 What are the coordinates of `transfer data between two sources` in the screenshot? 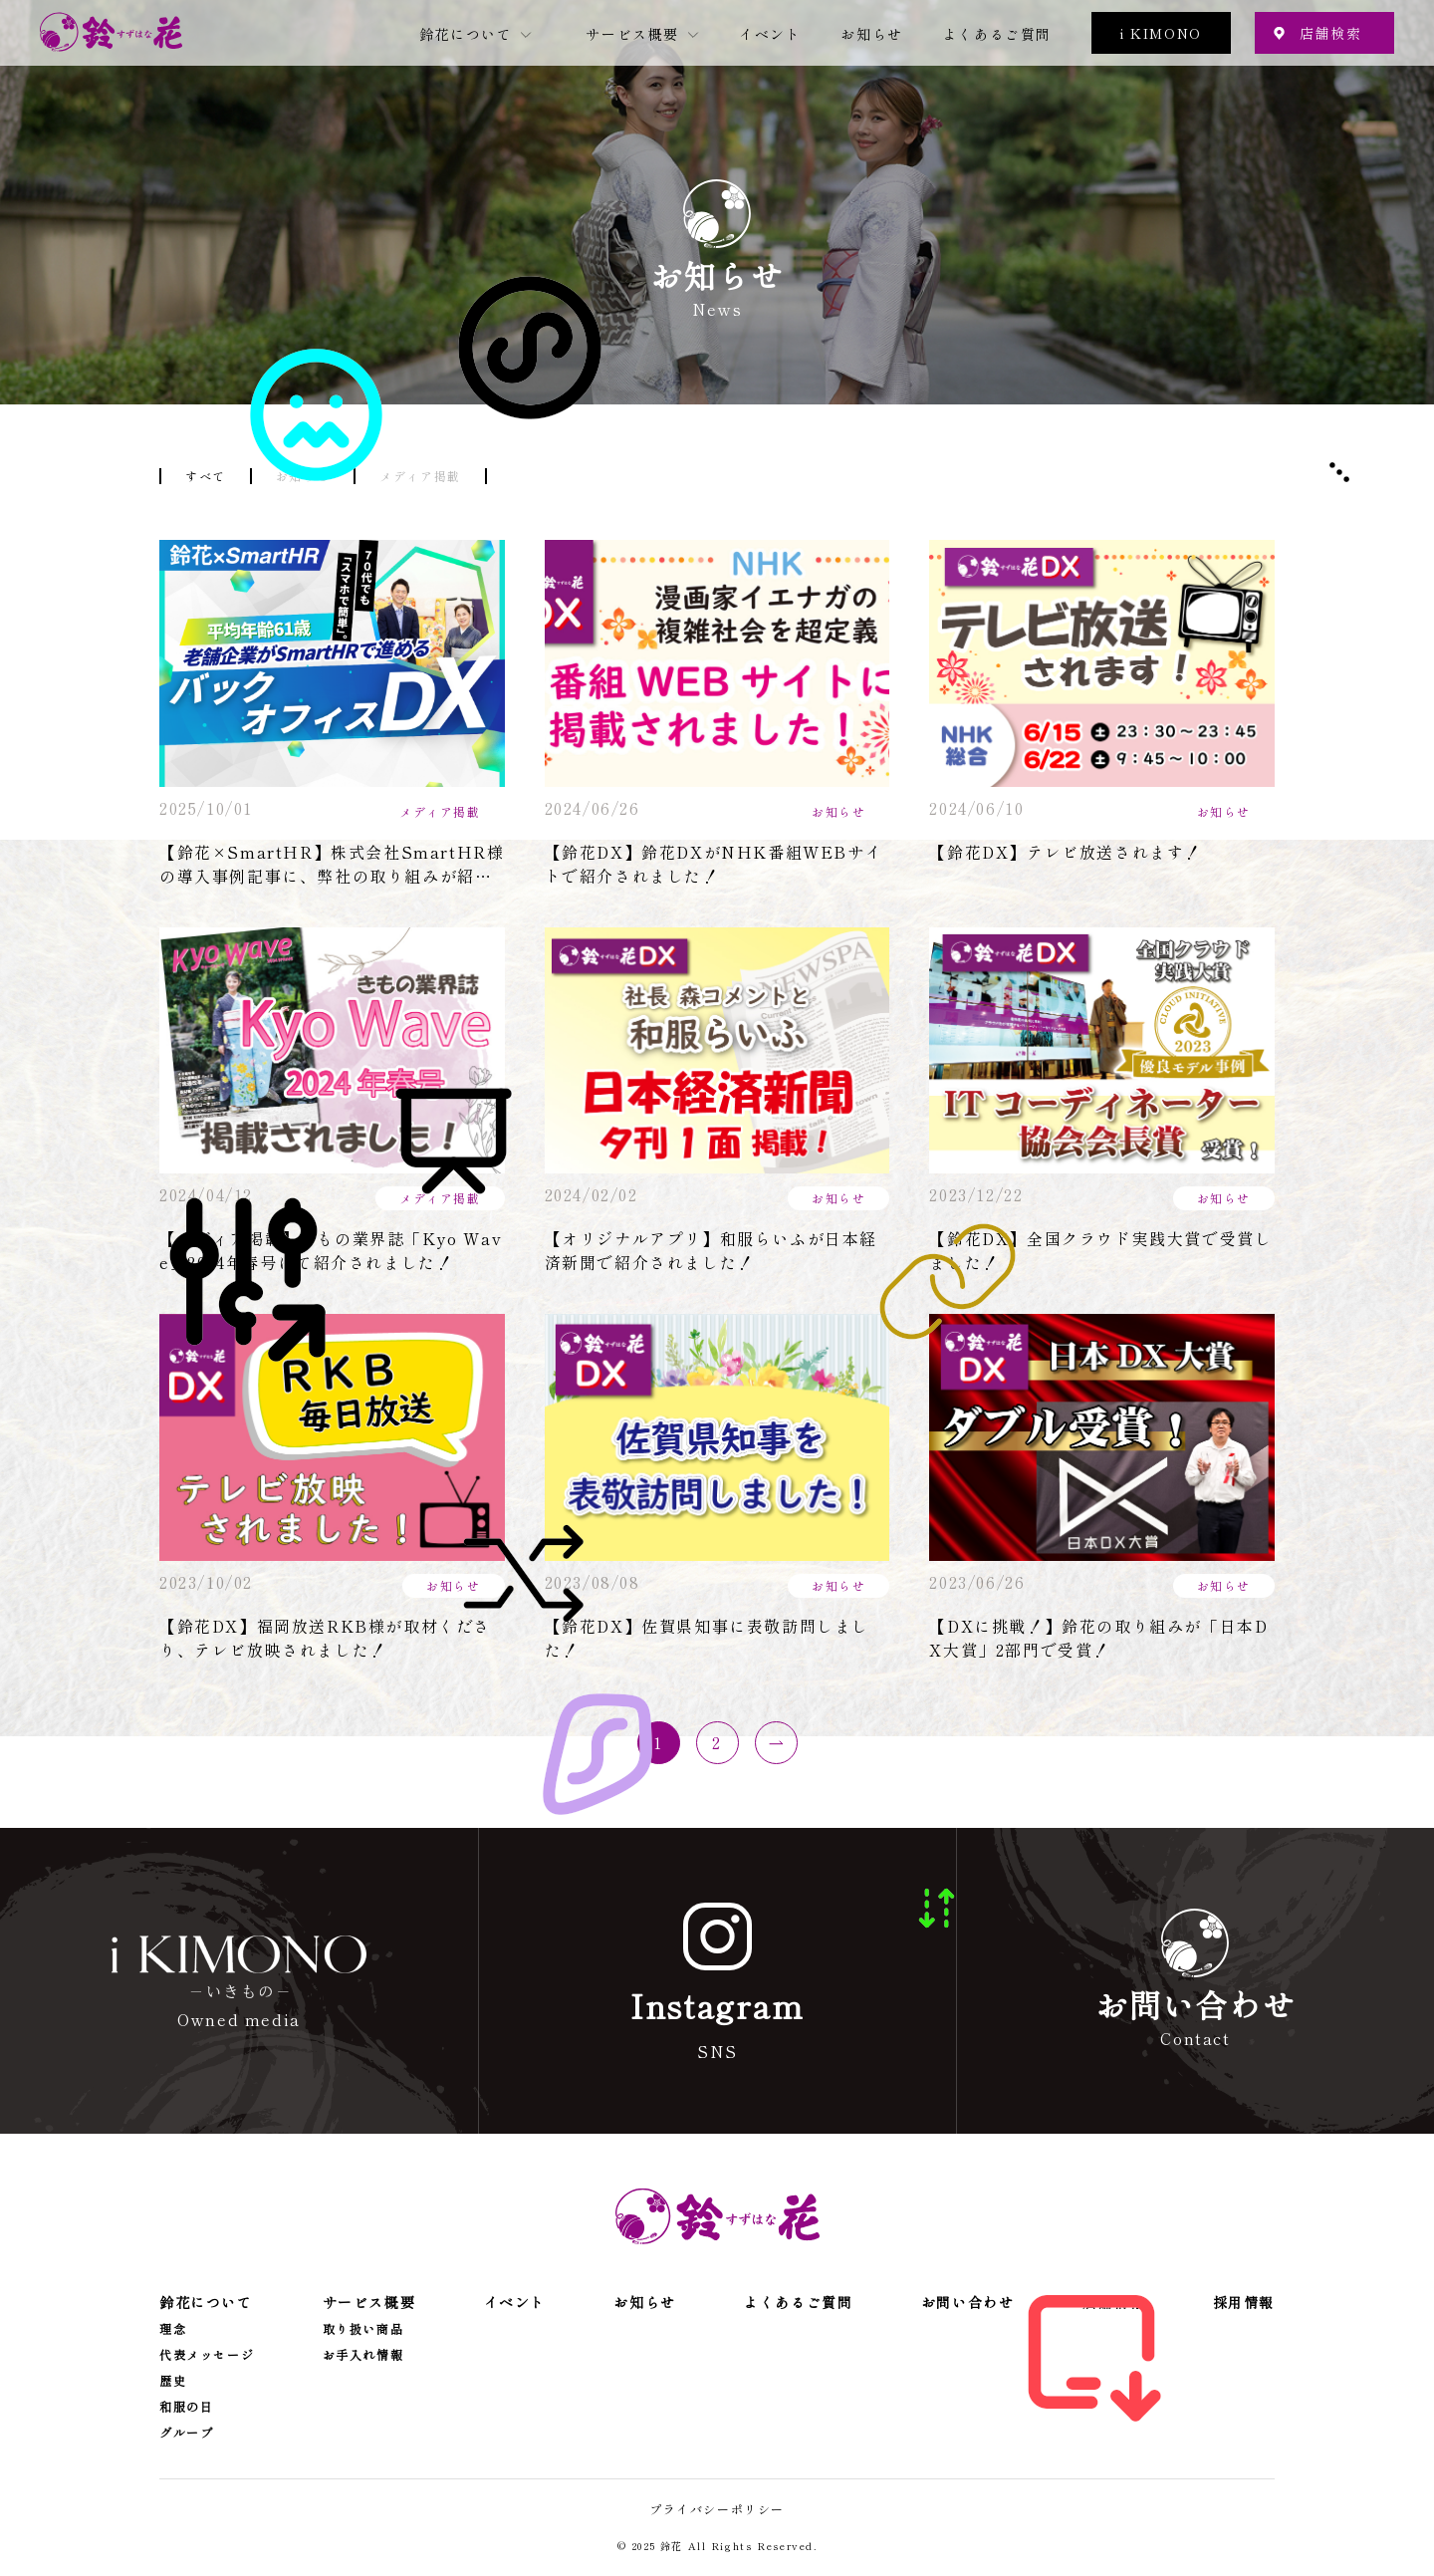 It's located at (936, 1908).